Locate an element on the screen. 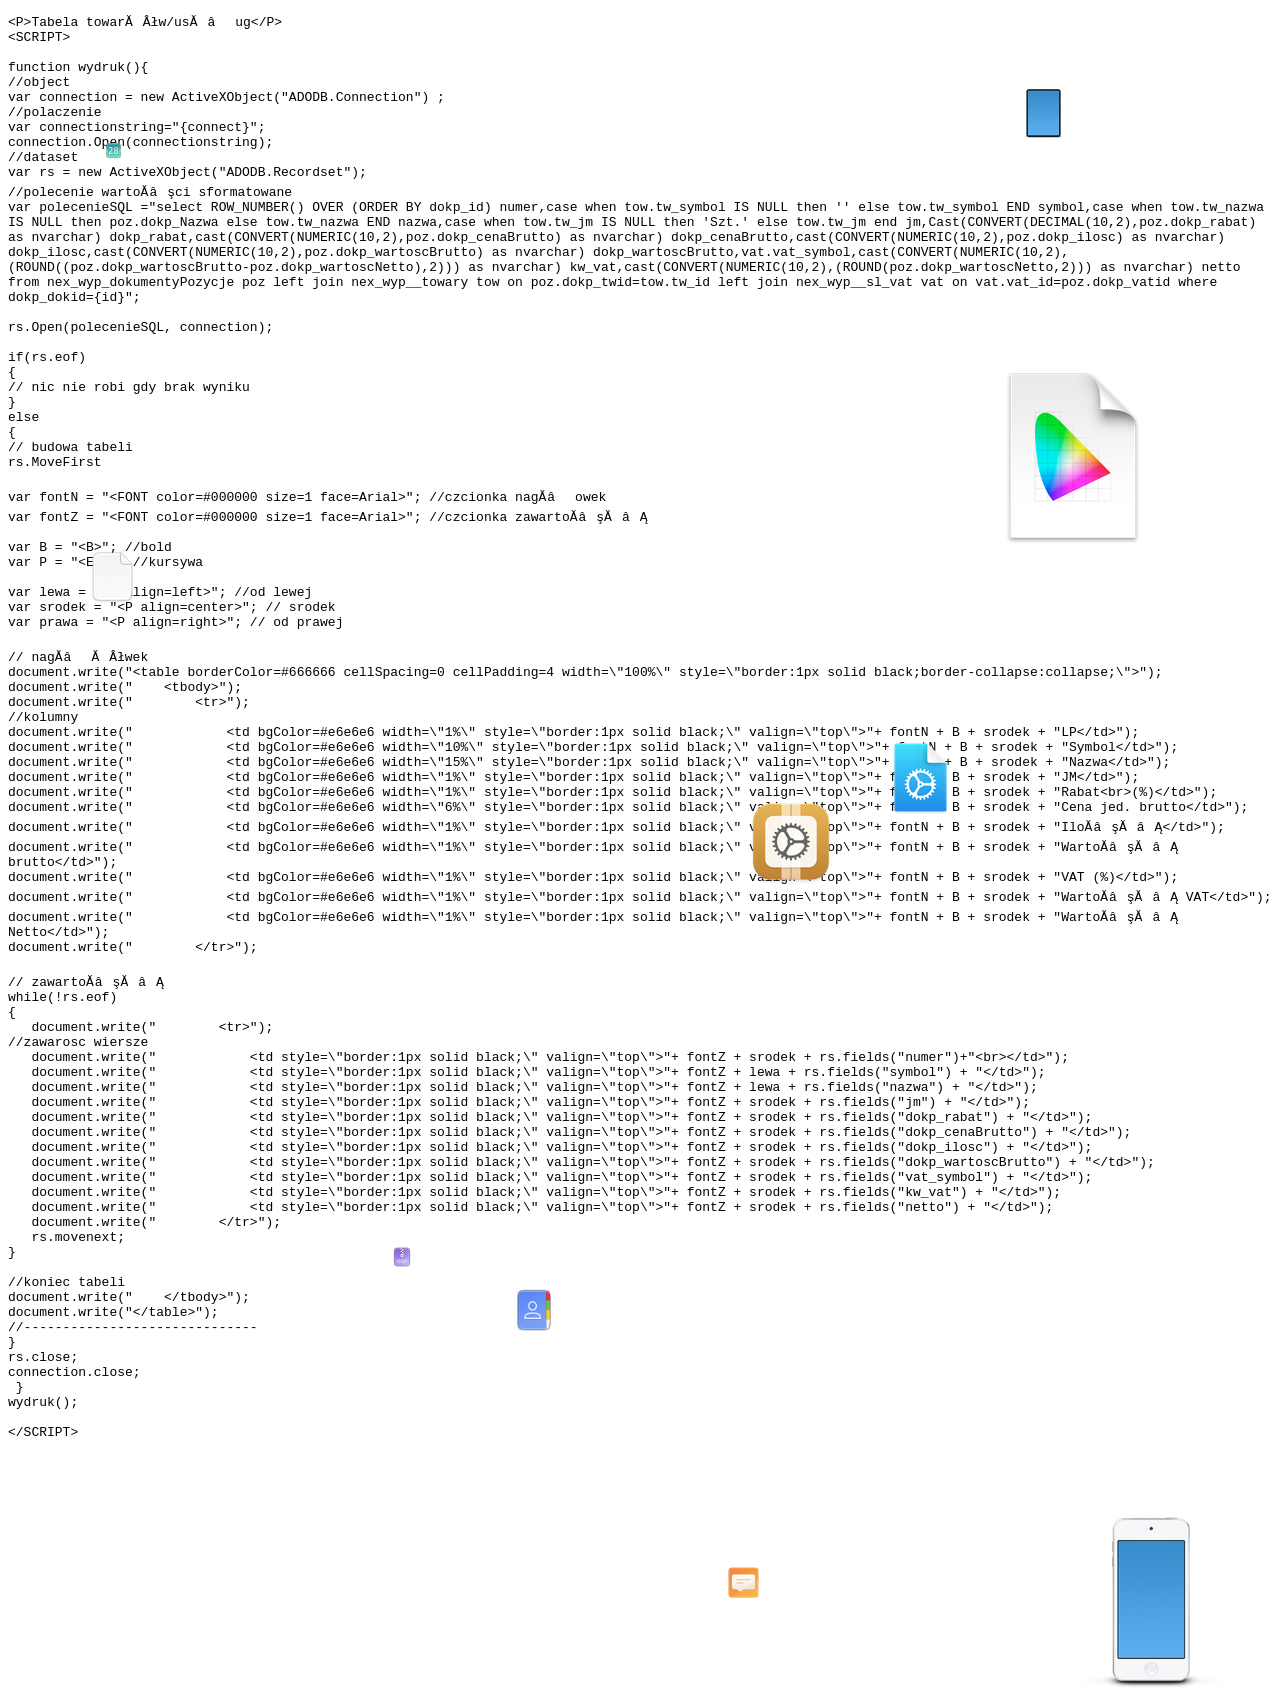 The height and width of the screenshot is (1700, 1280). iPod Touch device connected is located at coordinates (1151, 1602).